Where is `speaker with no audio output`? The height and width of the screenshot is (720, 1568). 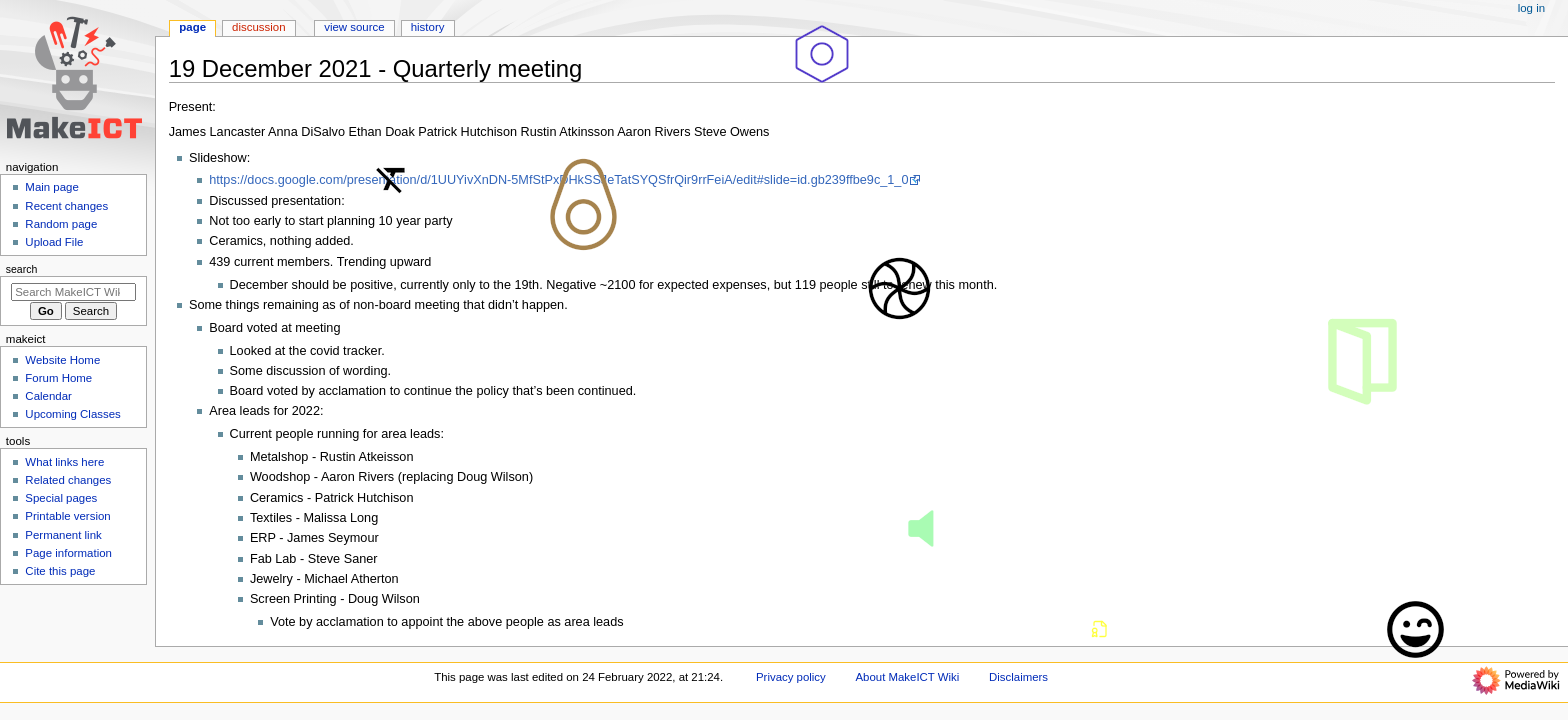
speaker with no audio output is located at coordinates (926, 528).